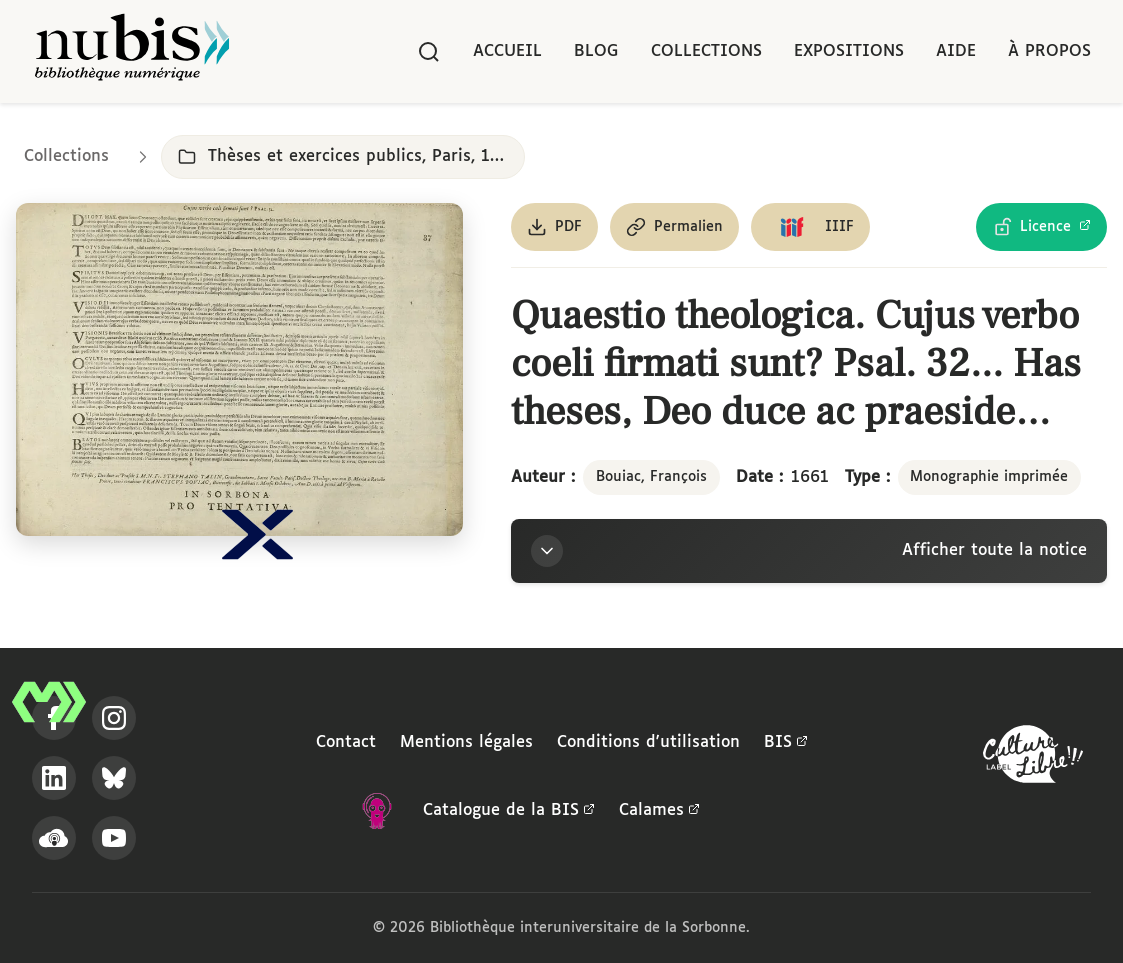 The height and width of the screenshot is (963, 1123). What do you see at coordinates (257, 534) in the screenshot?
I see `nutanix company logo` at bounding box center [257, 534].